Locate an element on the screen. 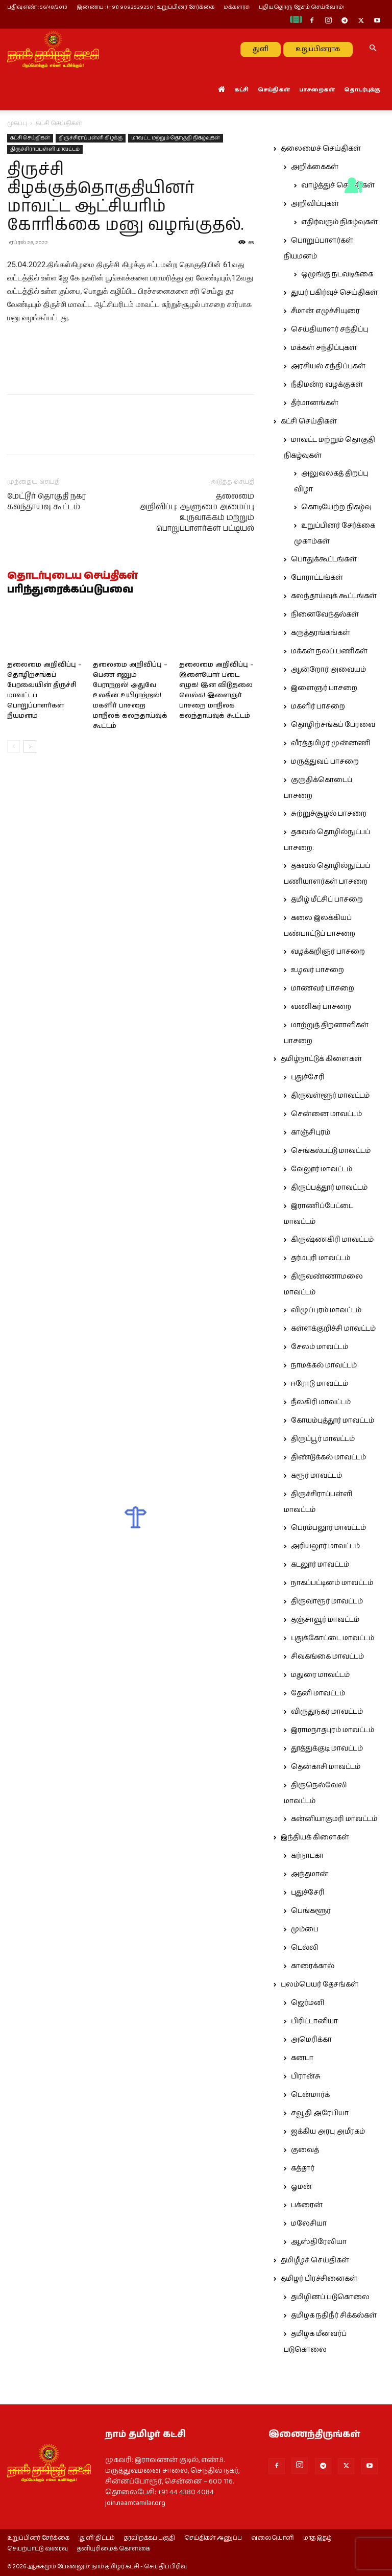 This screenshot has width=392, height=2576. manage passkey authentication for your account is located at coordinates (354, 185).